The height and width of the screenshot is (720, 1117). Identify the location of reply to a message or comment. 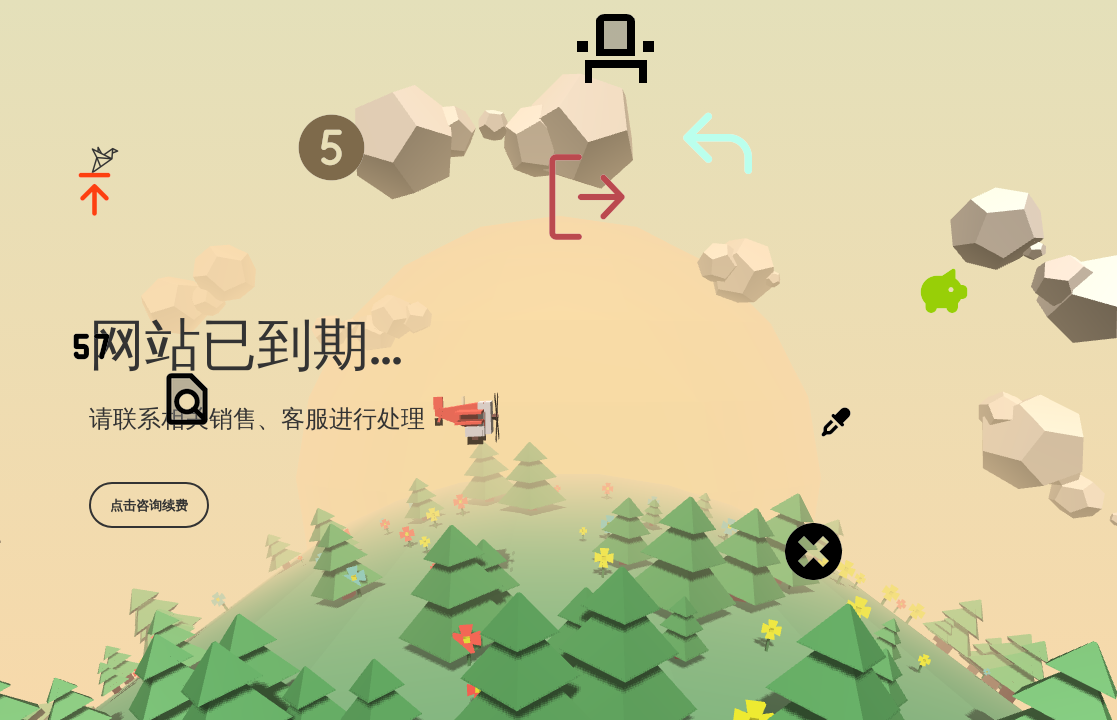
(717, 144).